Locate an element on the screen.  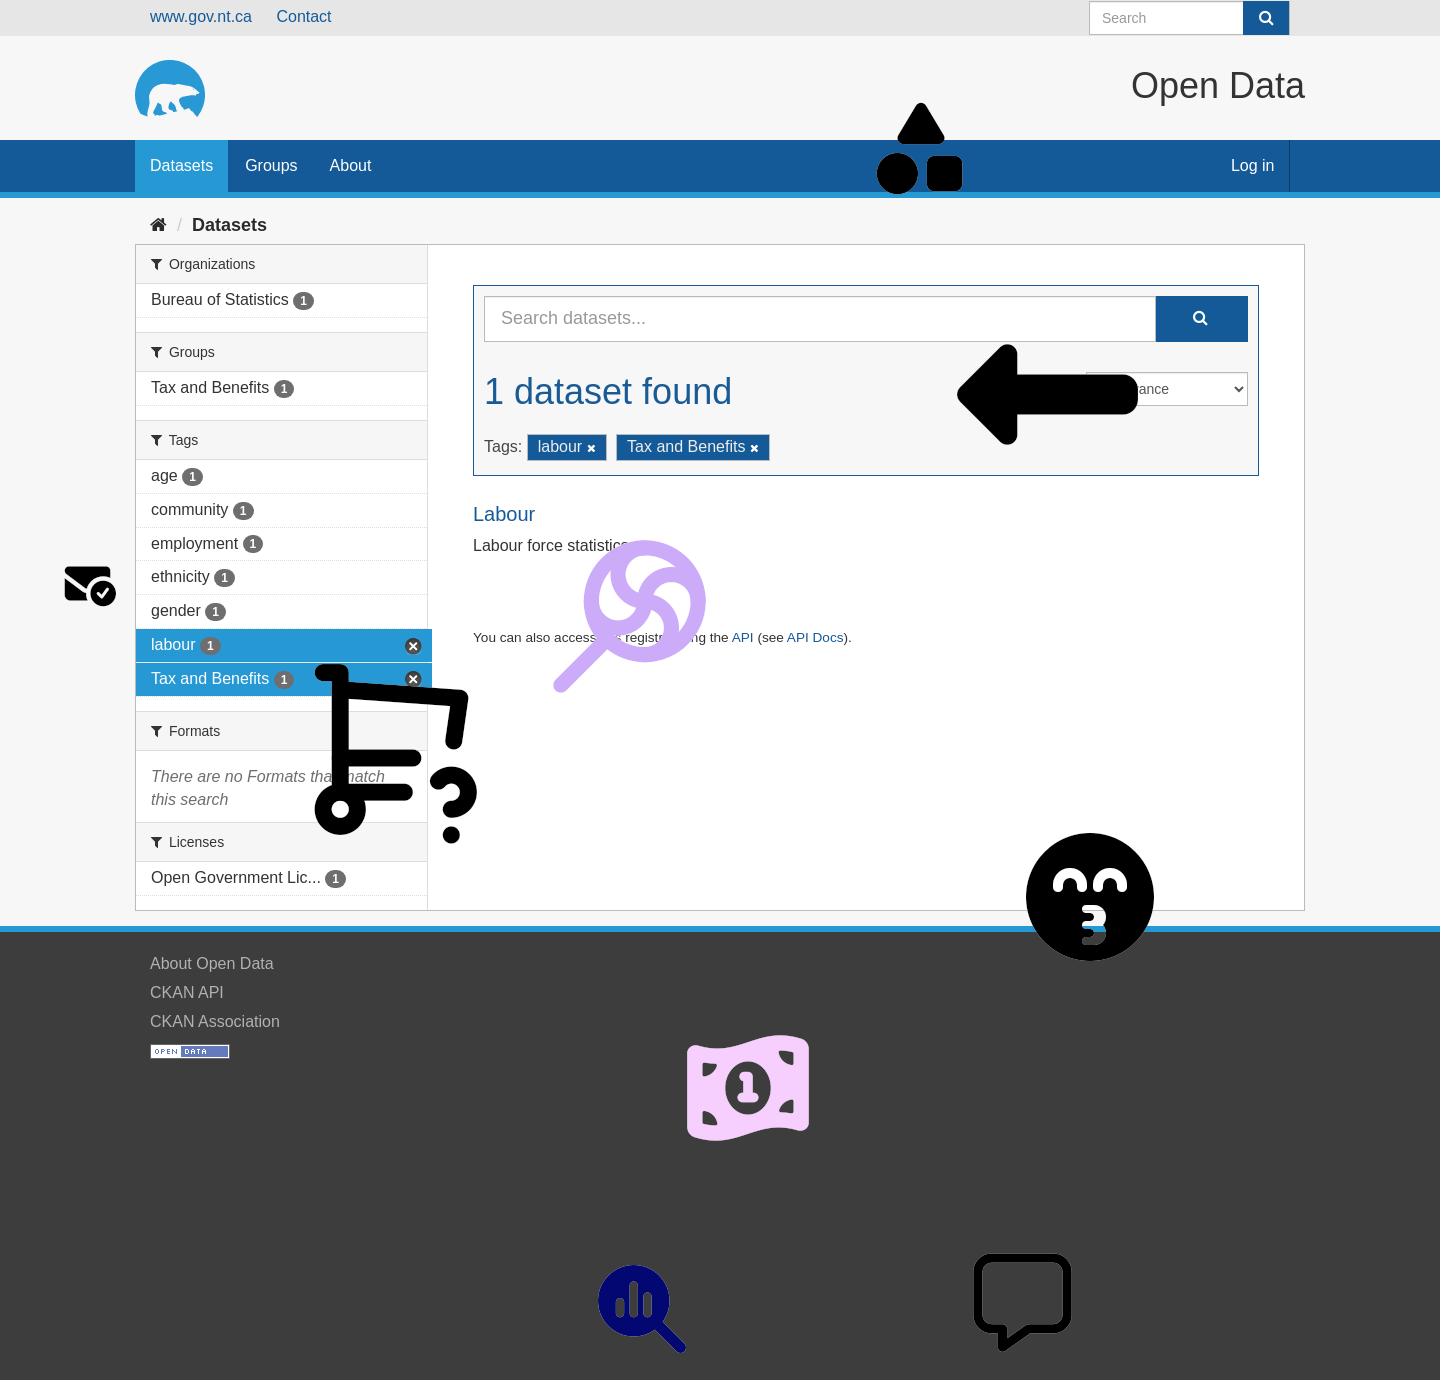
view payment or transaction details is located at coordinates (748, 1088).